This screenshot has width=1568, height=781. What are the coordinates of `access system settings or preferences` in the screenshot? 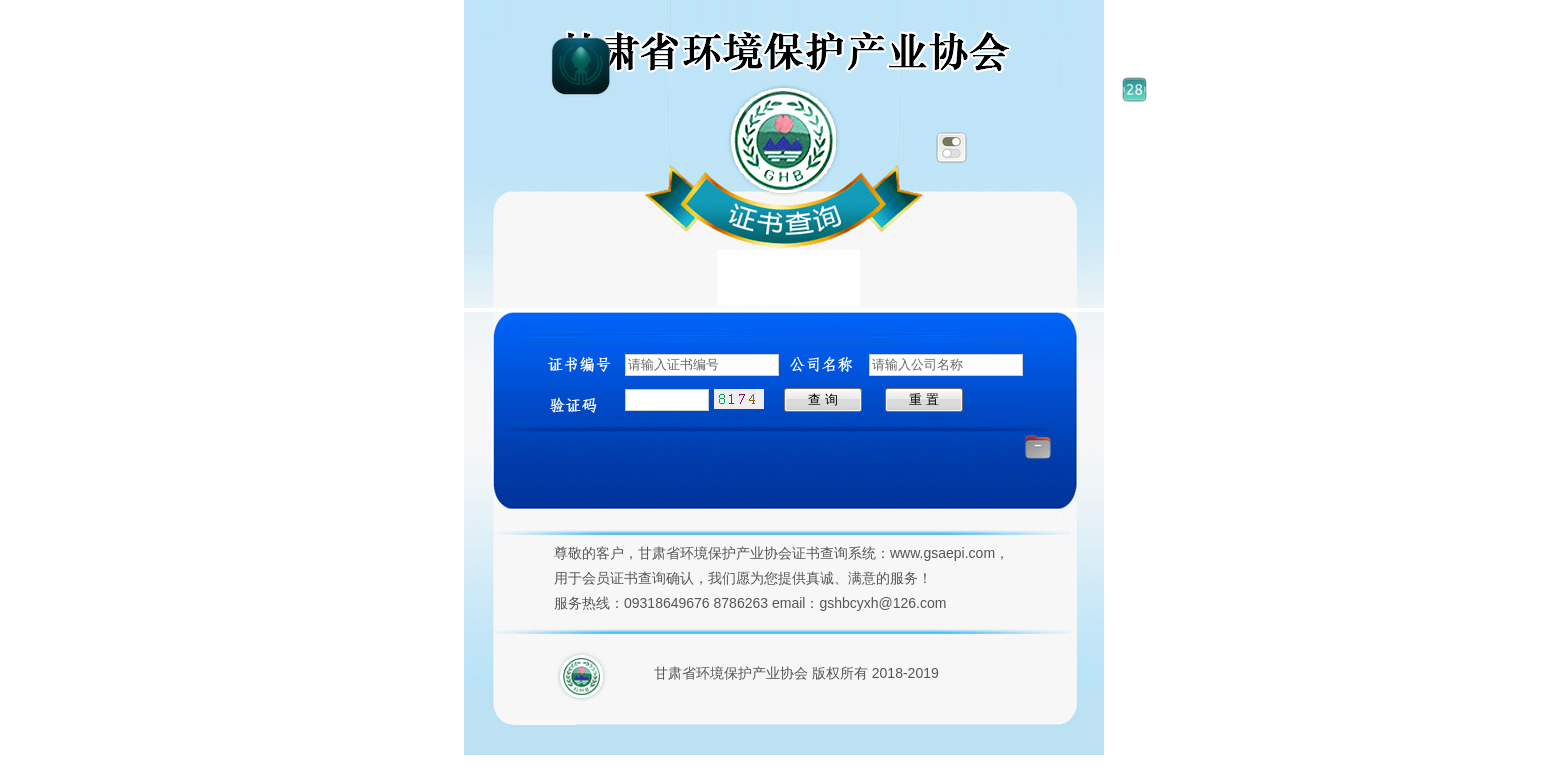 It's located at (951, 147).